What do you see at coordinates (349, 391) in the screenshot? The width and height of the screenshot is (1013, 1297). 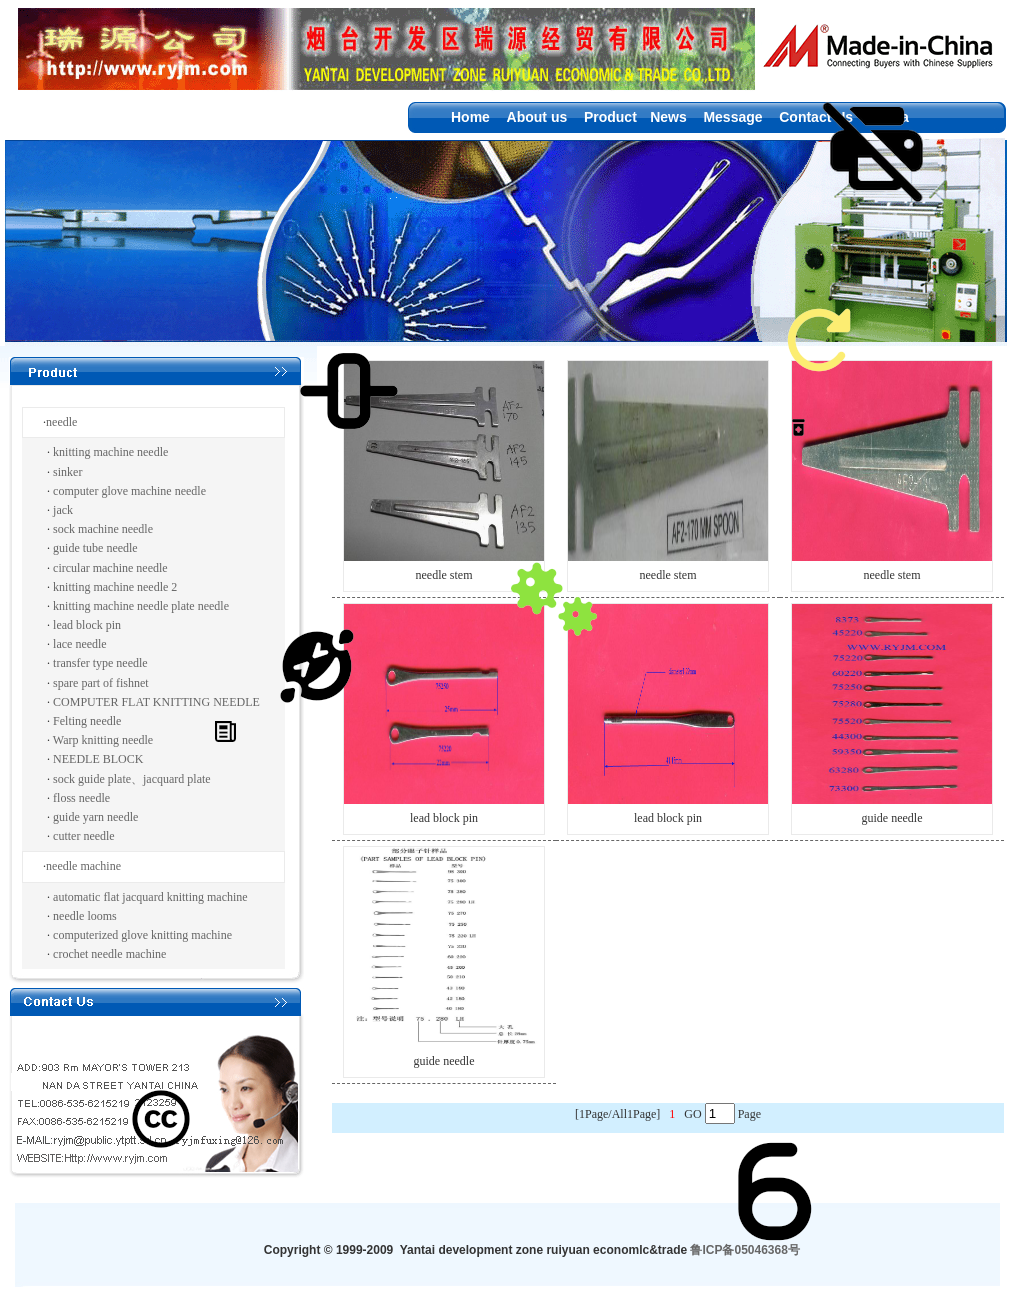 I see `align selected element to vertical center` at bounding box center [349, 391].